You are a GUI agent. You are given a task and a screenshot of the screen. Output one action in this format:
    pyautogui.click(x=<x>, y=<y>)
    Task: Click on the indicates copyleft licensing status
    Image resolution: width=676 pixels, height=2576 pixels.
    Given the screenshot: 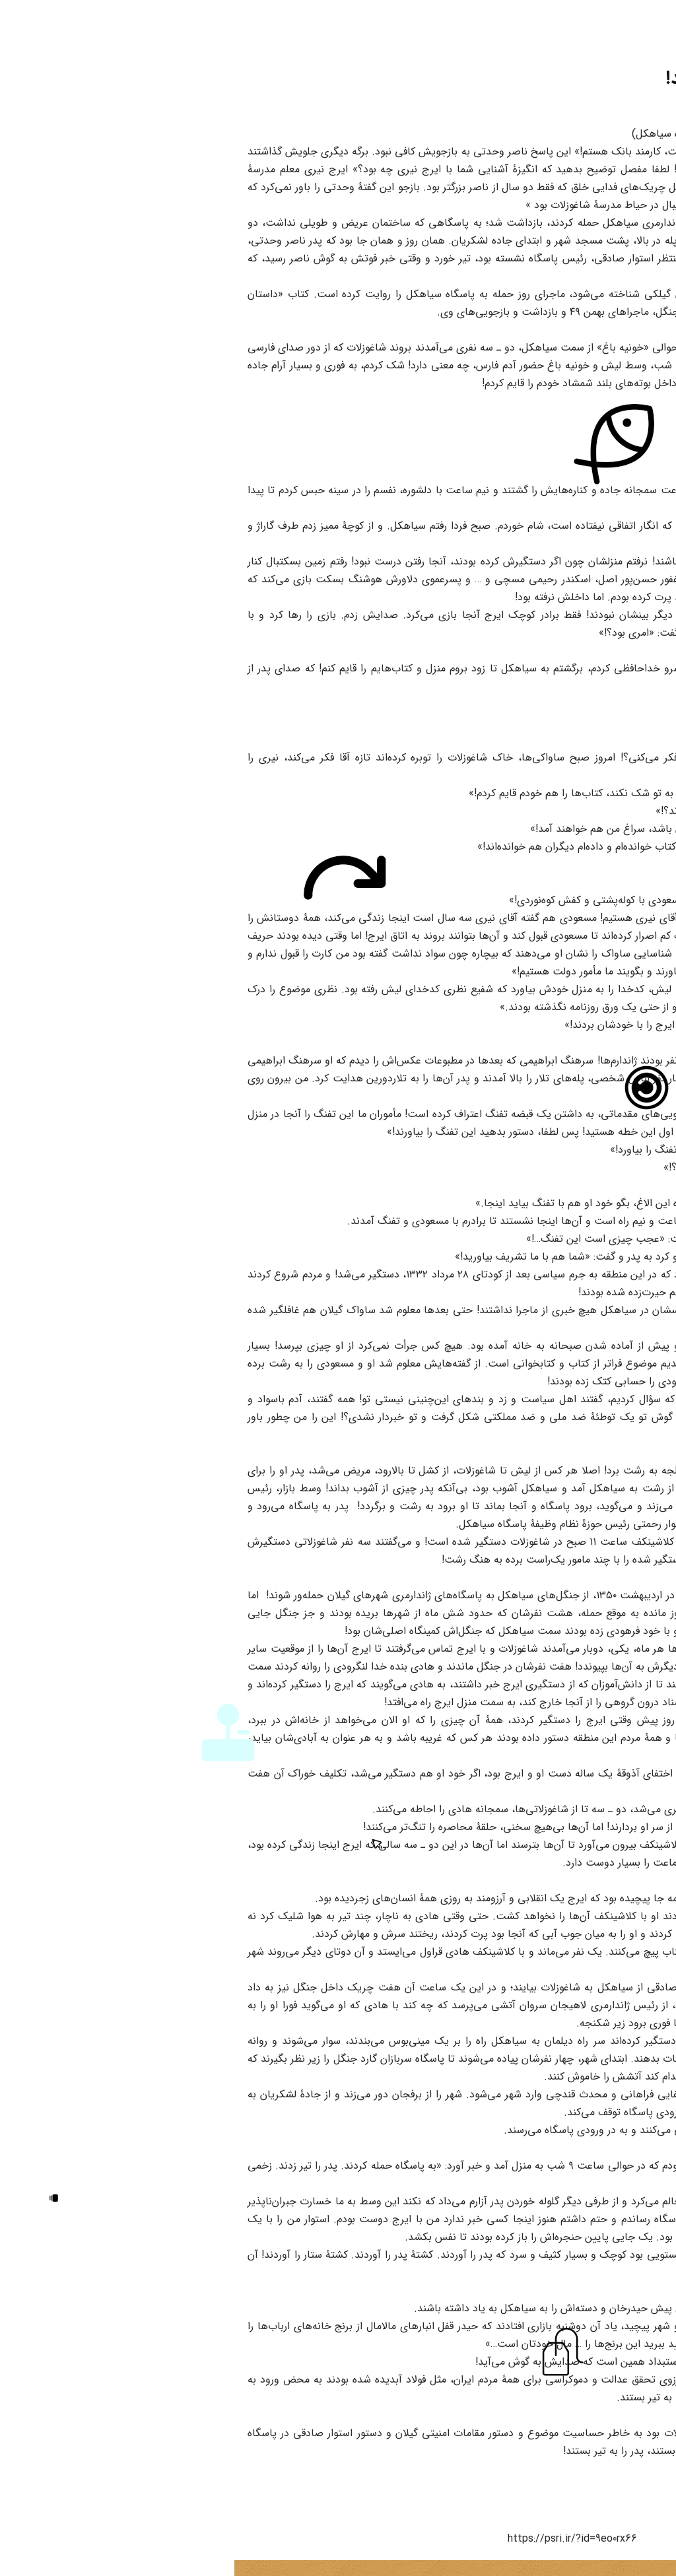 What is the action you would take?
    pyautogui.click(x=646, y=1087)
    